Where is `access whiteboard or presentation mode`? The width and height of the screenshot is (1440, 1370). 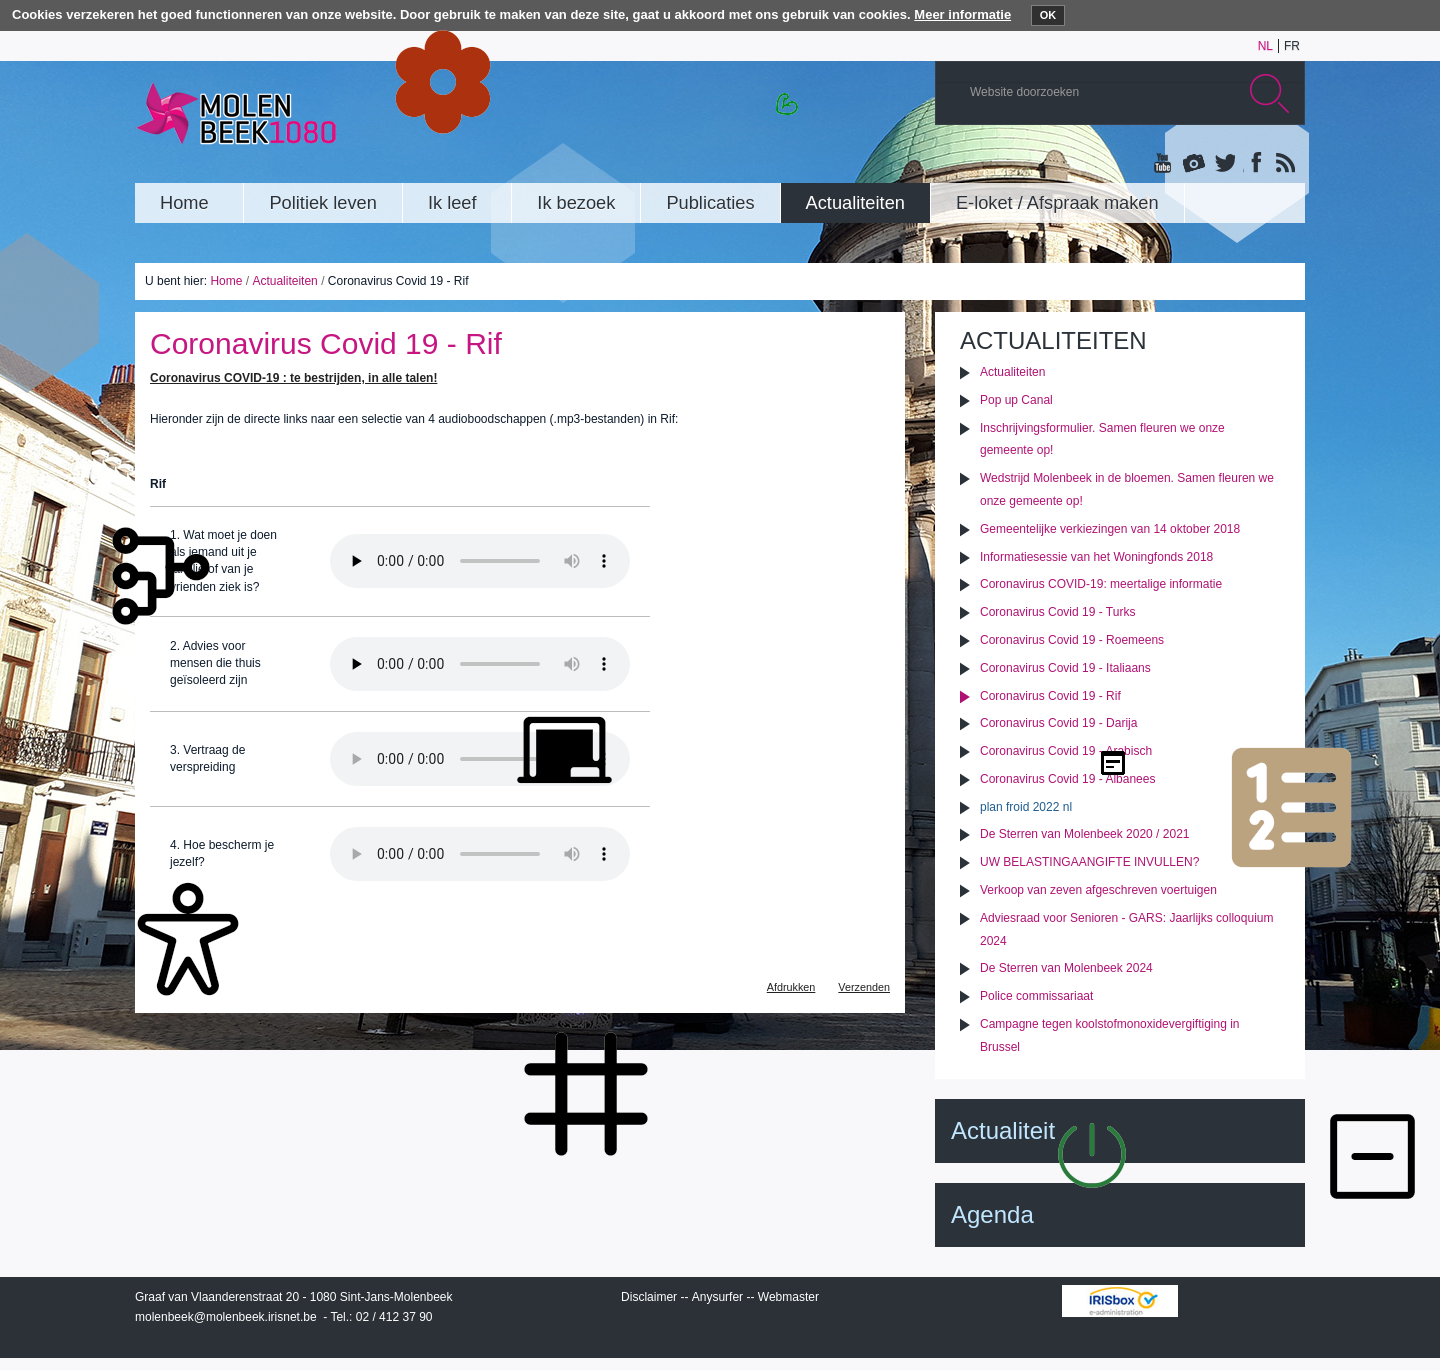
access whiteboard or presentation mode is located at coordinates (564, 751).